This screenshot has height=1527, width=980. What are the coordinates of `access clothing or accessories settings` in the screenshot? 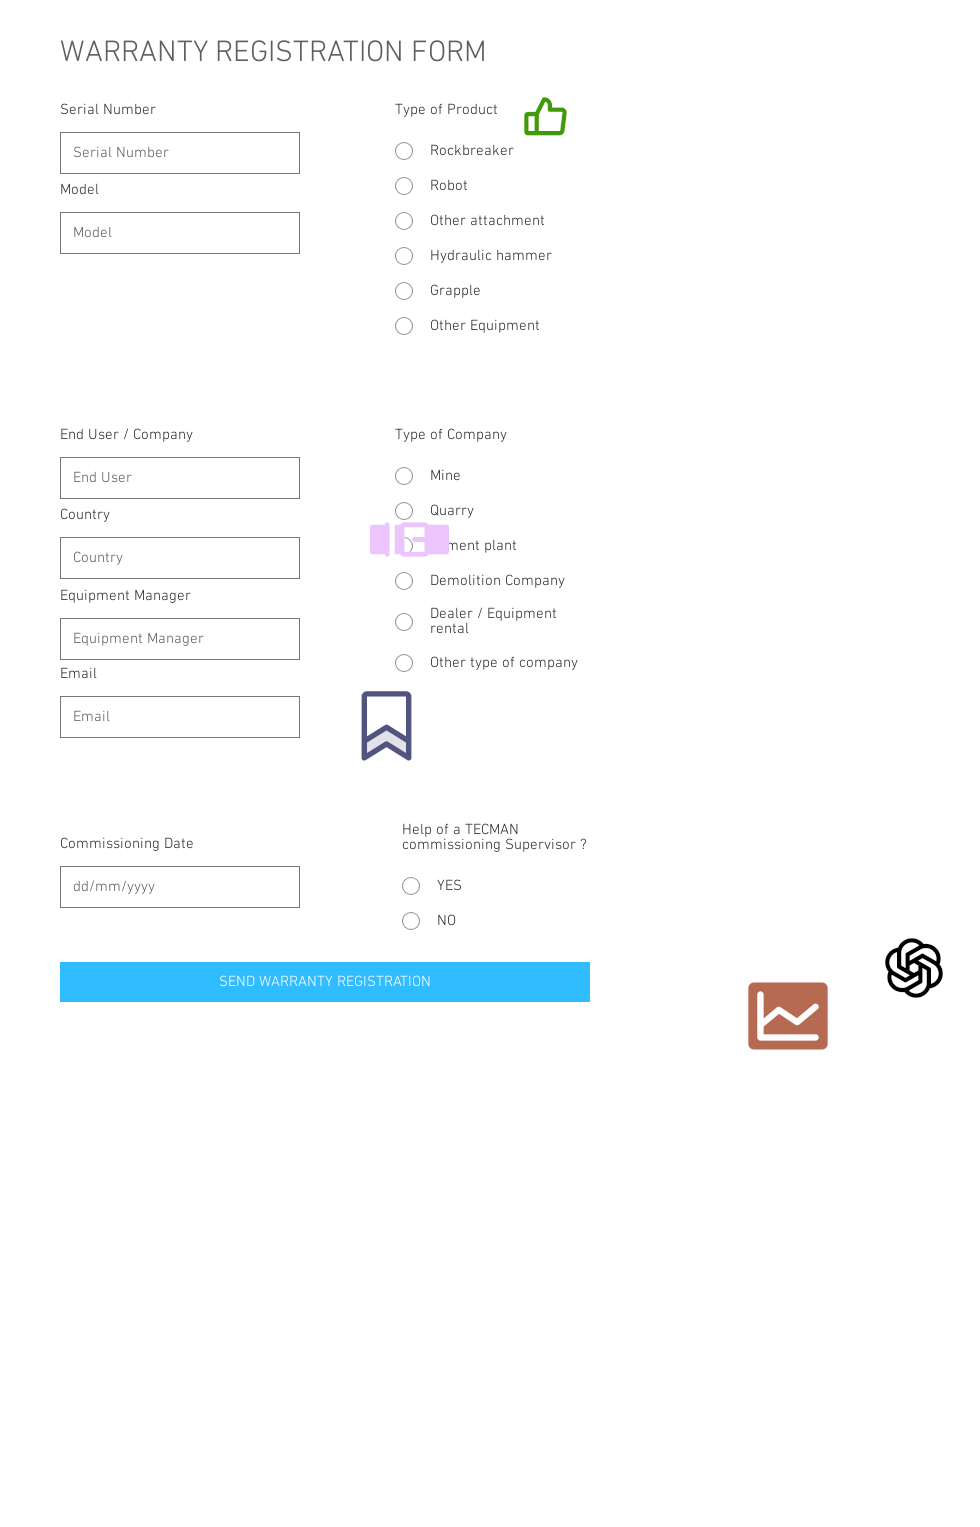 It's located at (409, 539).